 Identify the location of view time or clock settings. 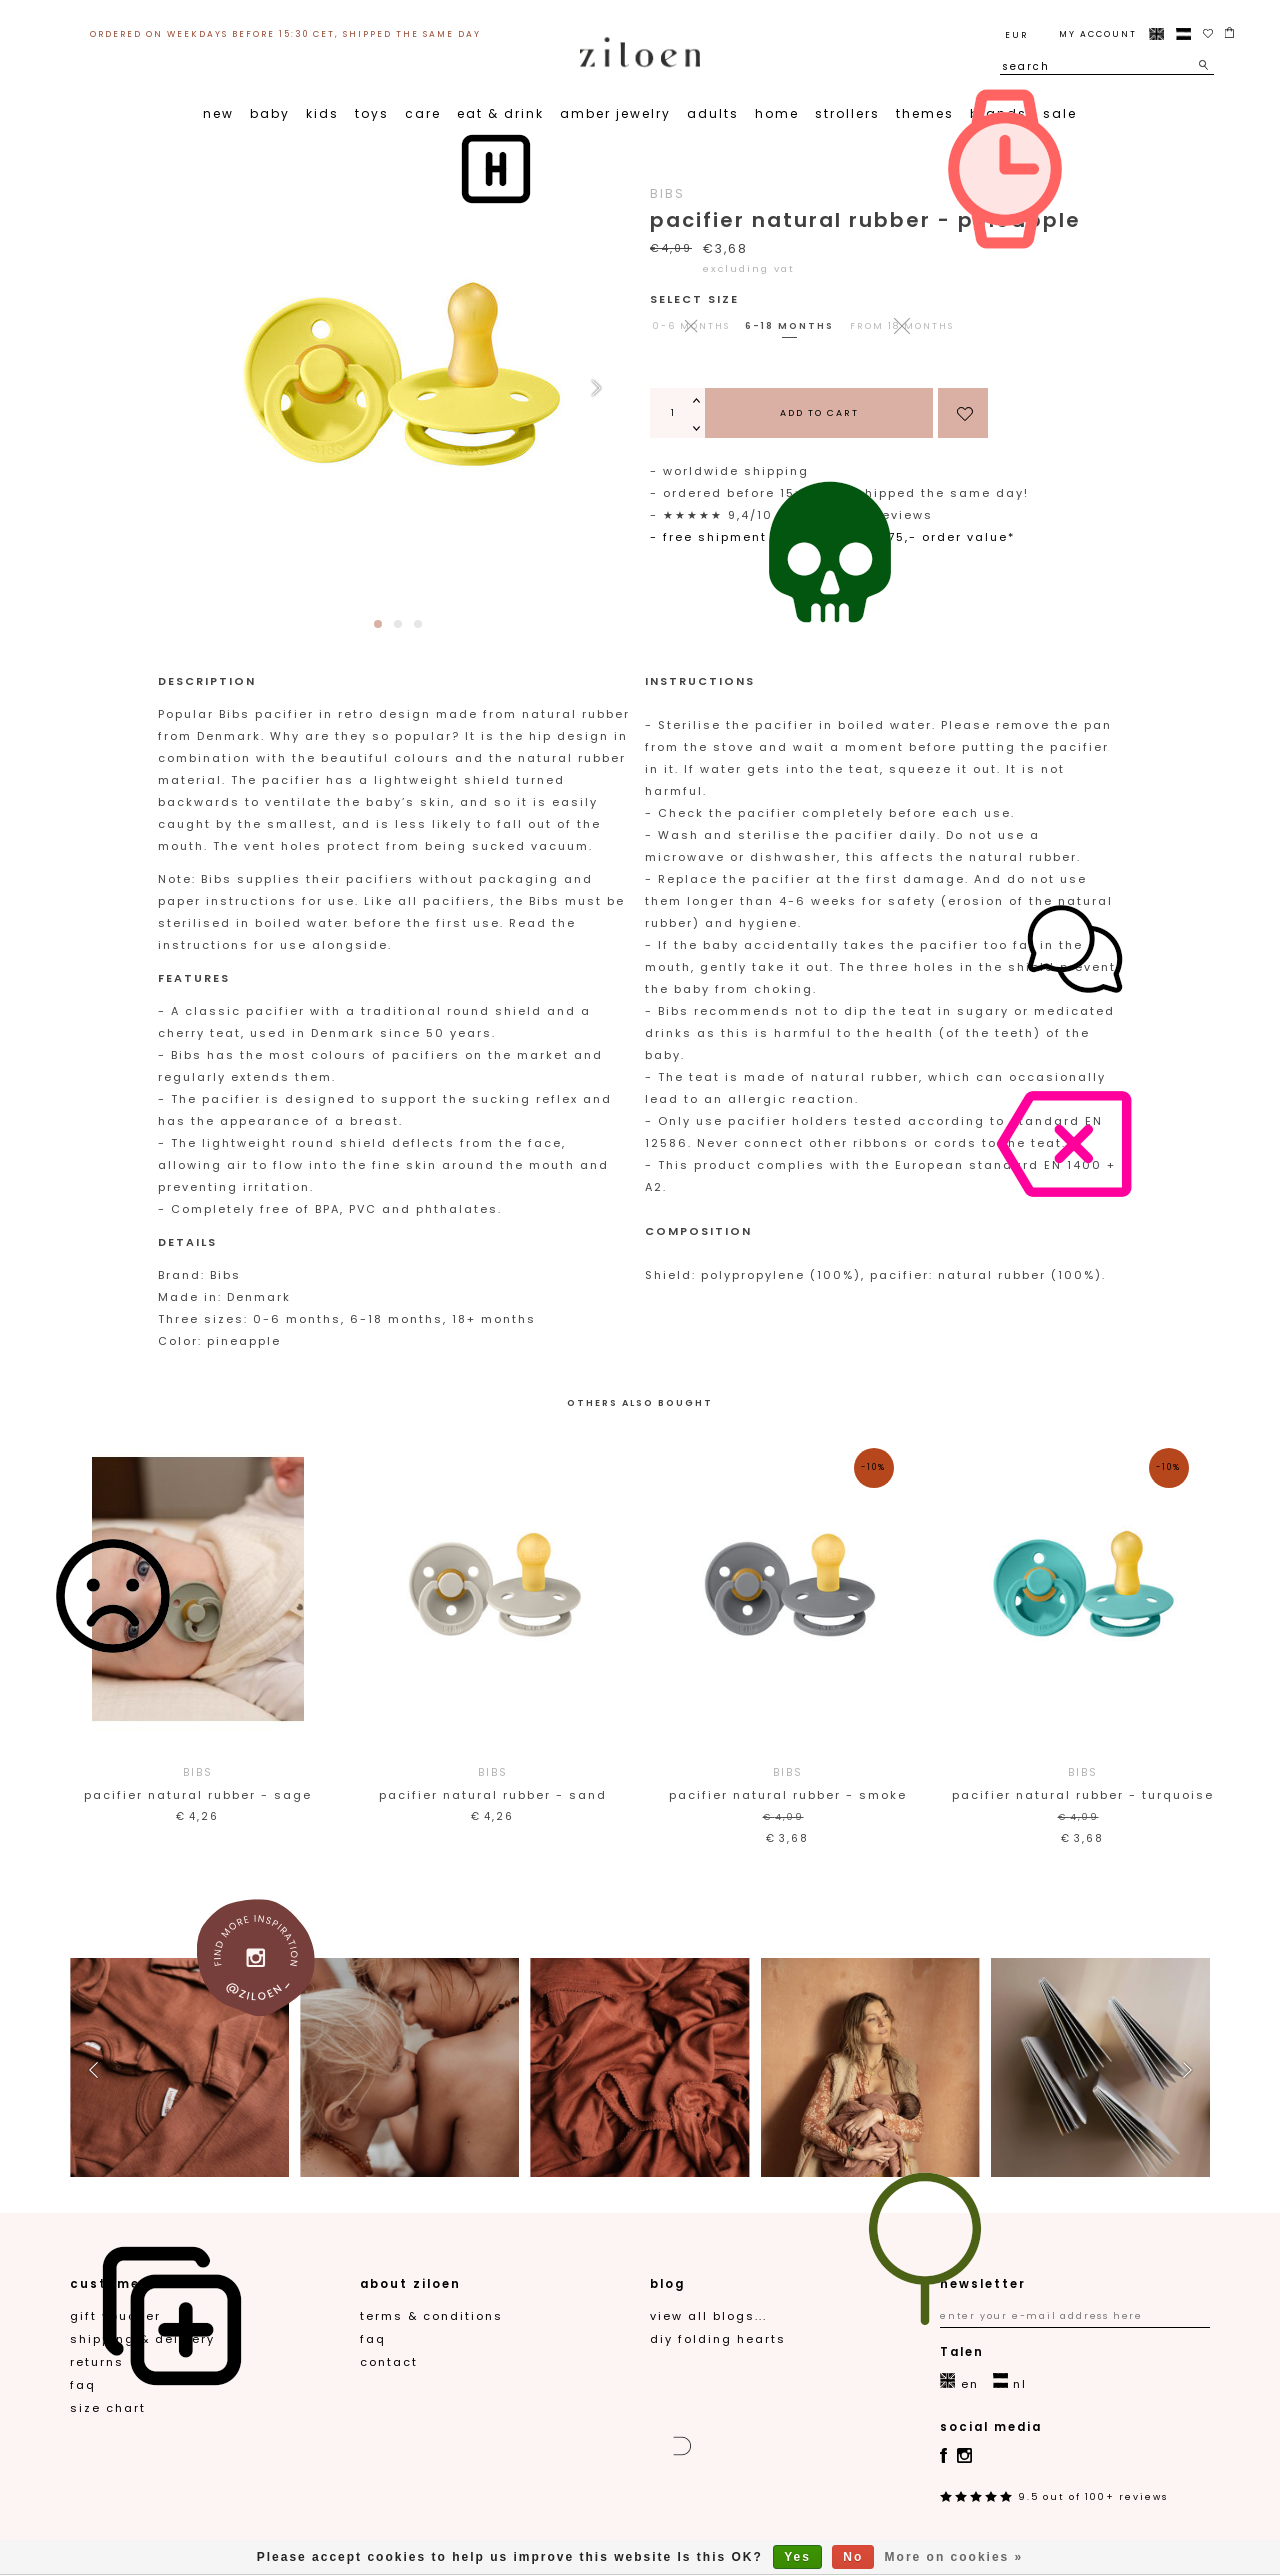
(1005, 169).